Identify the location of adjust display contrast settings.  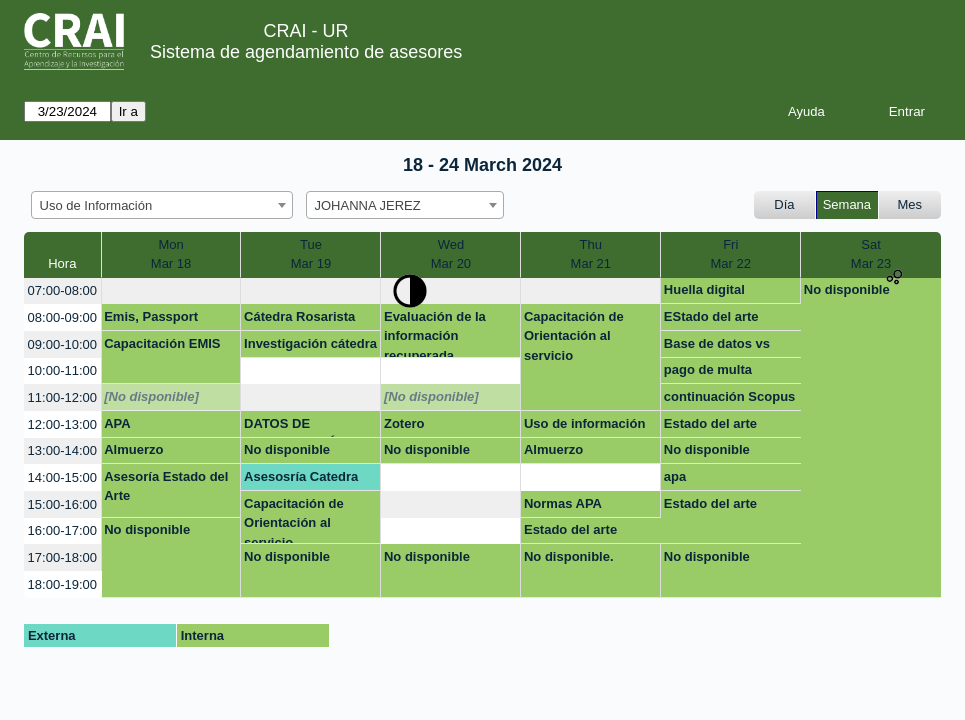
(410, 291).